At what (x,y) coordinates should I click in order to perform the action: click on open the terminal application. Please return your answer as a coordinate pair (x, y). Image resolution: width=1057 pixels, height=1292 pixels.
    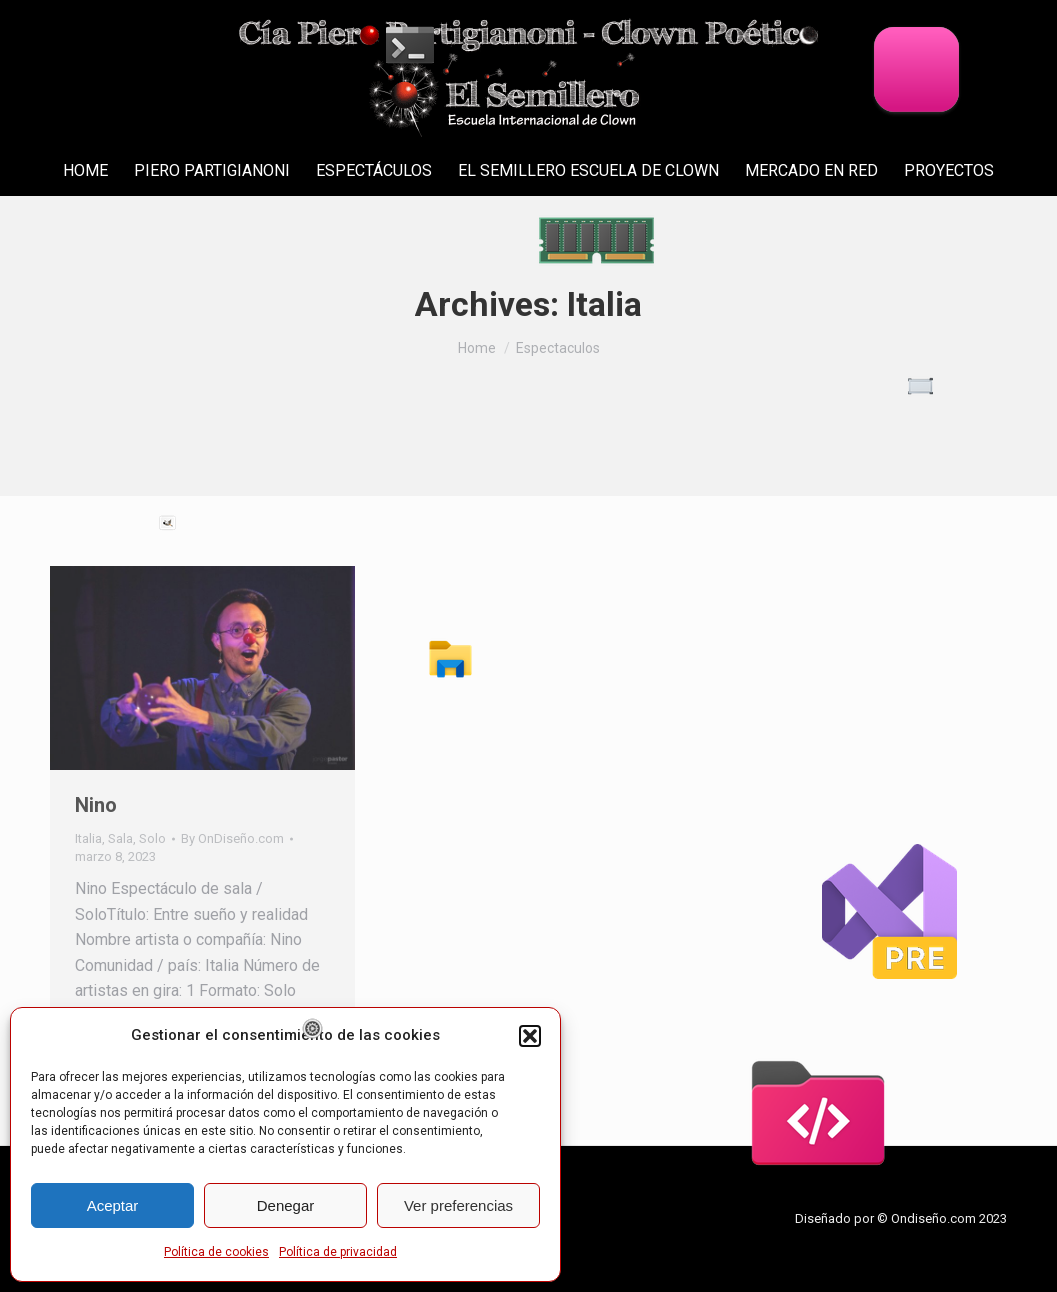
    Looking at the image, I should click on (410, 45).